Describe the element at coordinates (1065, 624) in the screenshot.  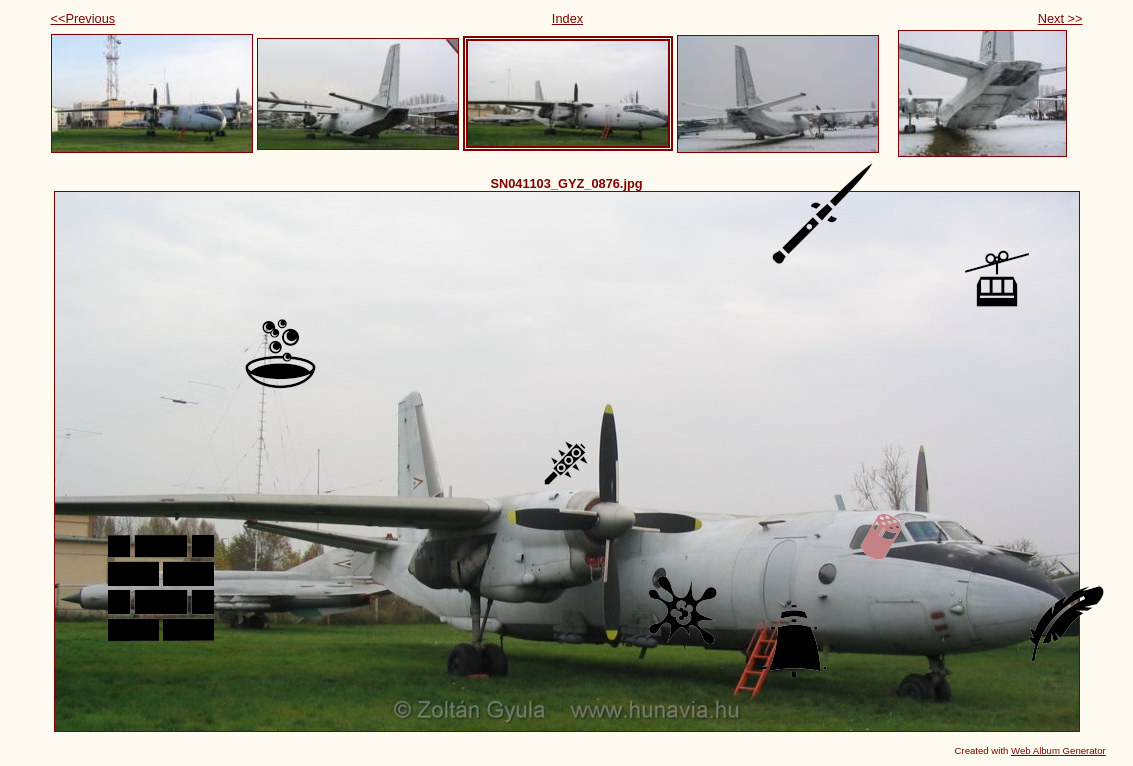
I see `compose a new message or post` at that location.